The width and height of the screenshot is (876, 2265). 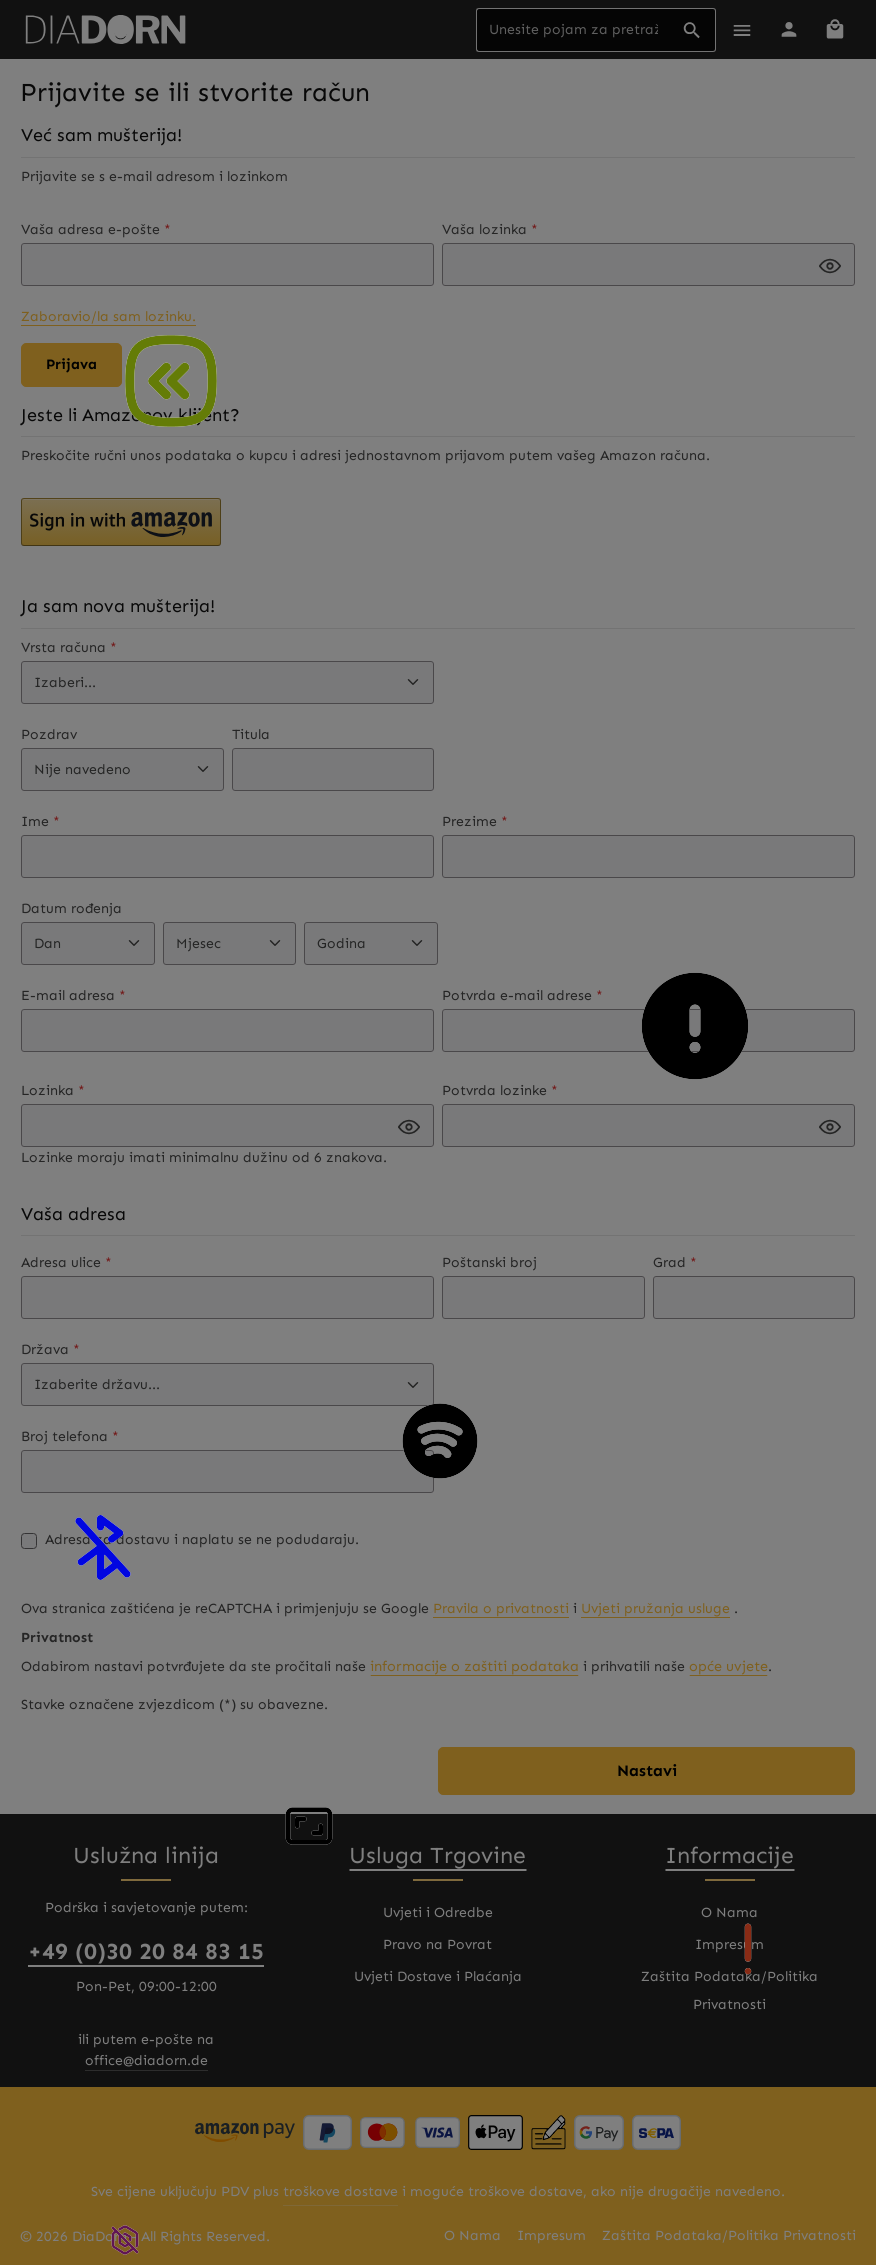 I want to click on indicates a warning or alert requiring attention, so click(x=748, y=1949).